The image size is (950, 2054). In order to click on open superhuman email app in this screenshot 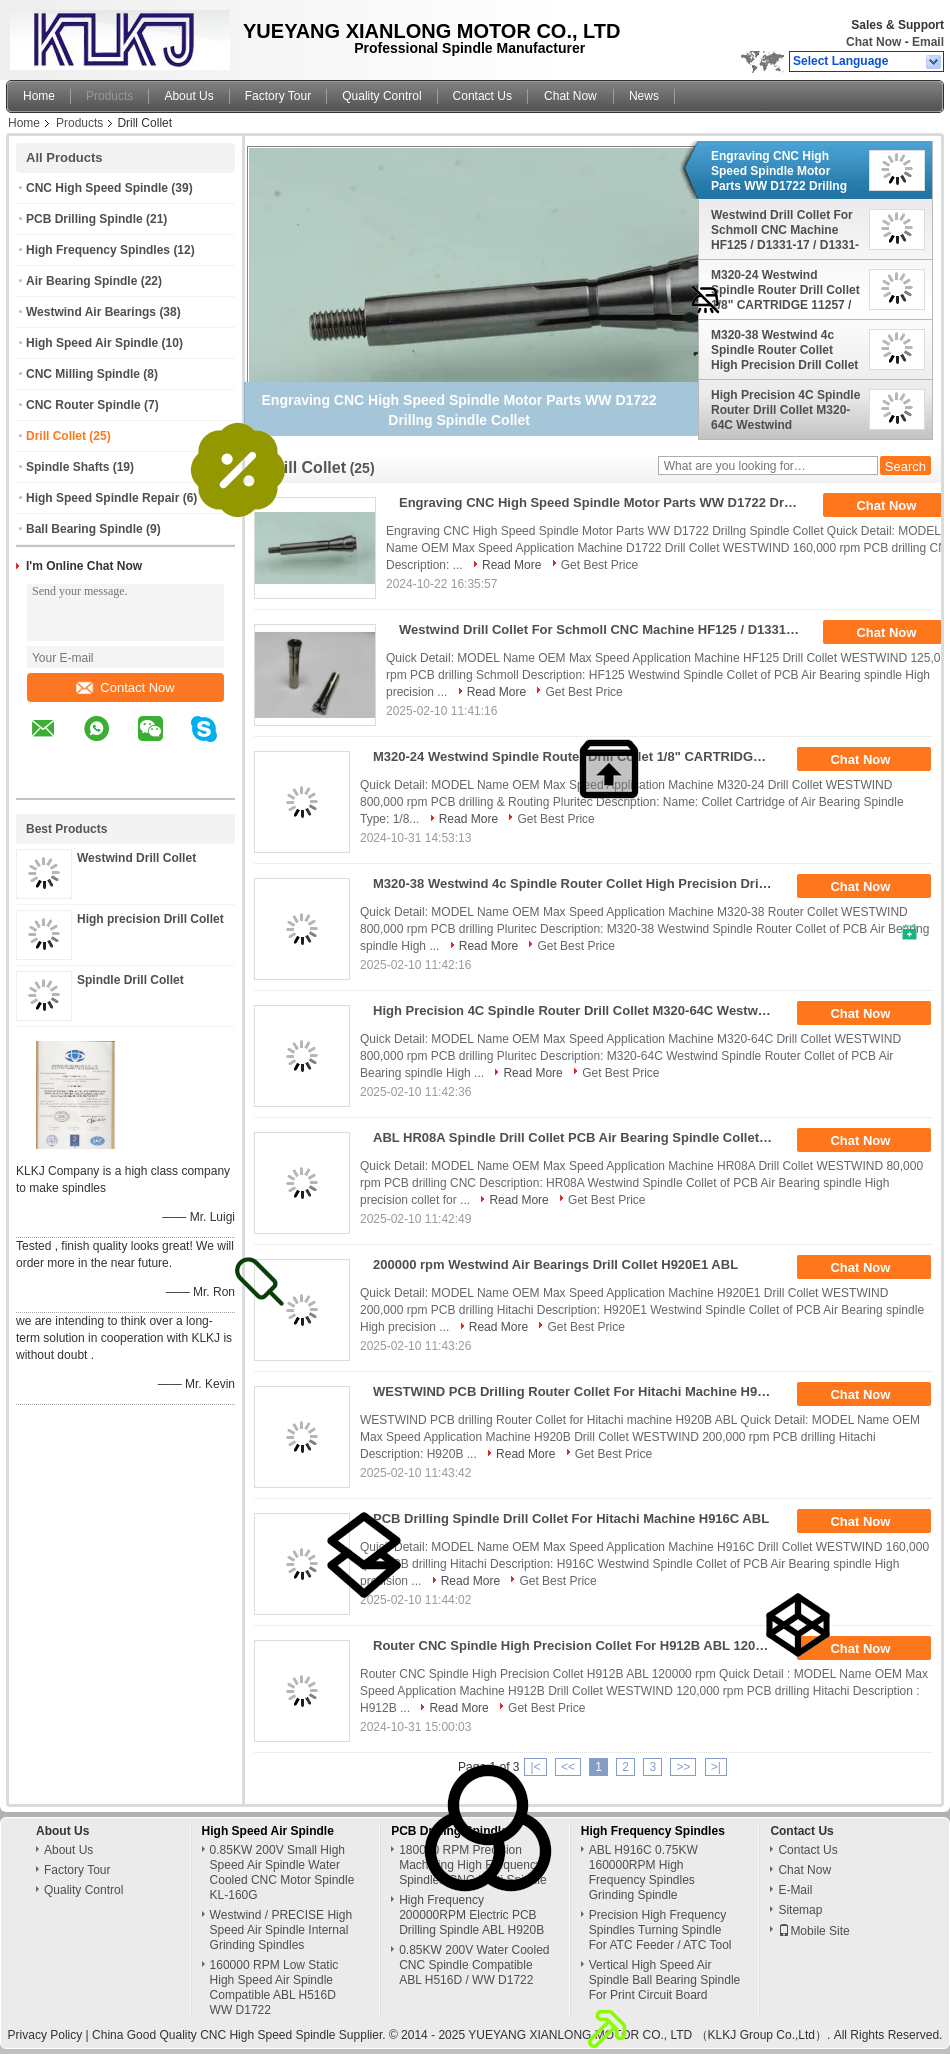, I will do `click(364, 1553)`.